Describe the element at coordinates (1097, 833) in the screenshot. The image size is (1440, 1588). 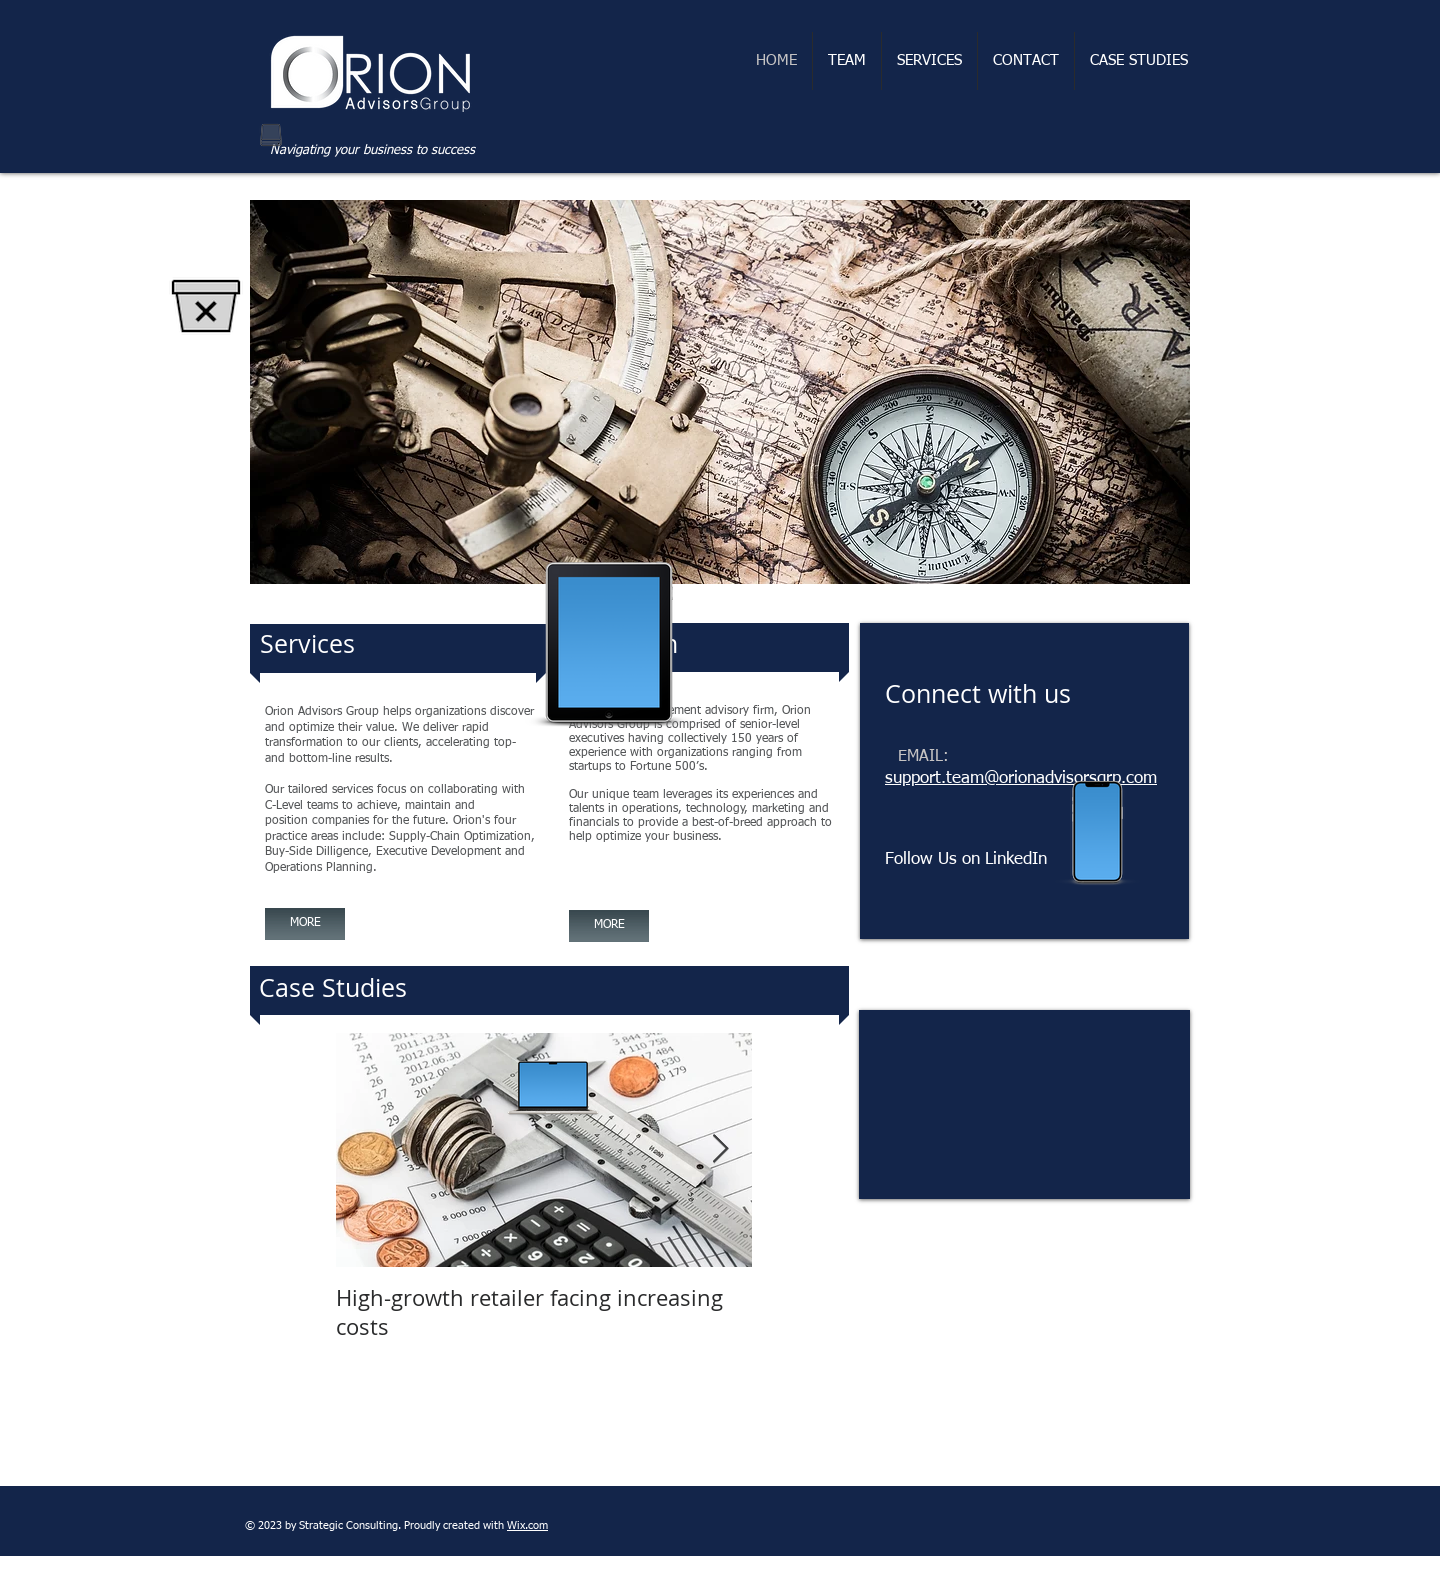
I see `iPhone 12 device icon` at that location.